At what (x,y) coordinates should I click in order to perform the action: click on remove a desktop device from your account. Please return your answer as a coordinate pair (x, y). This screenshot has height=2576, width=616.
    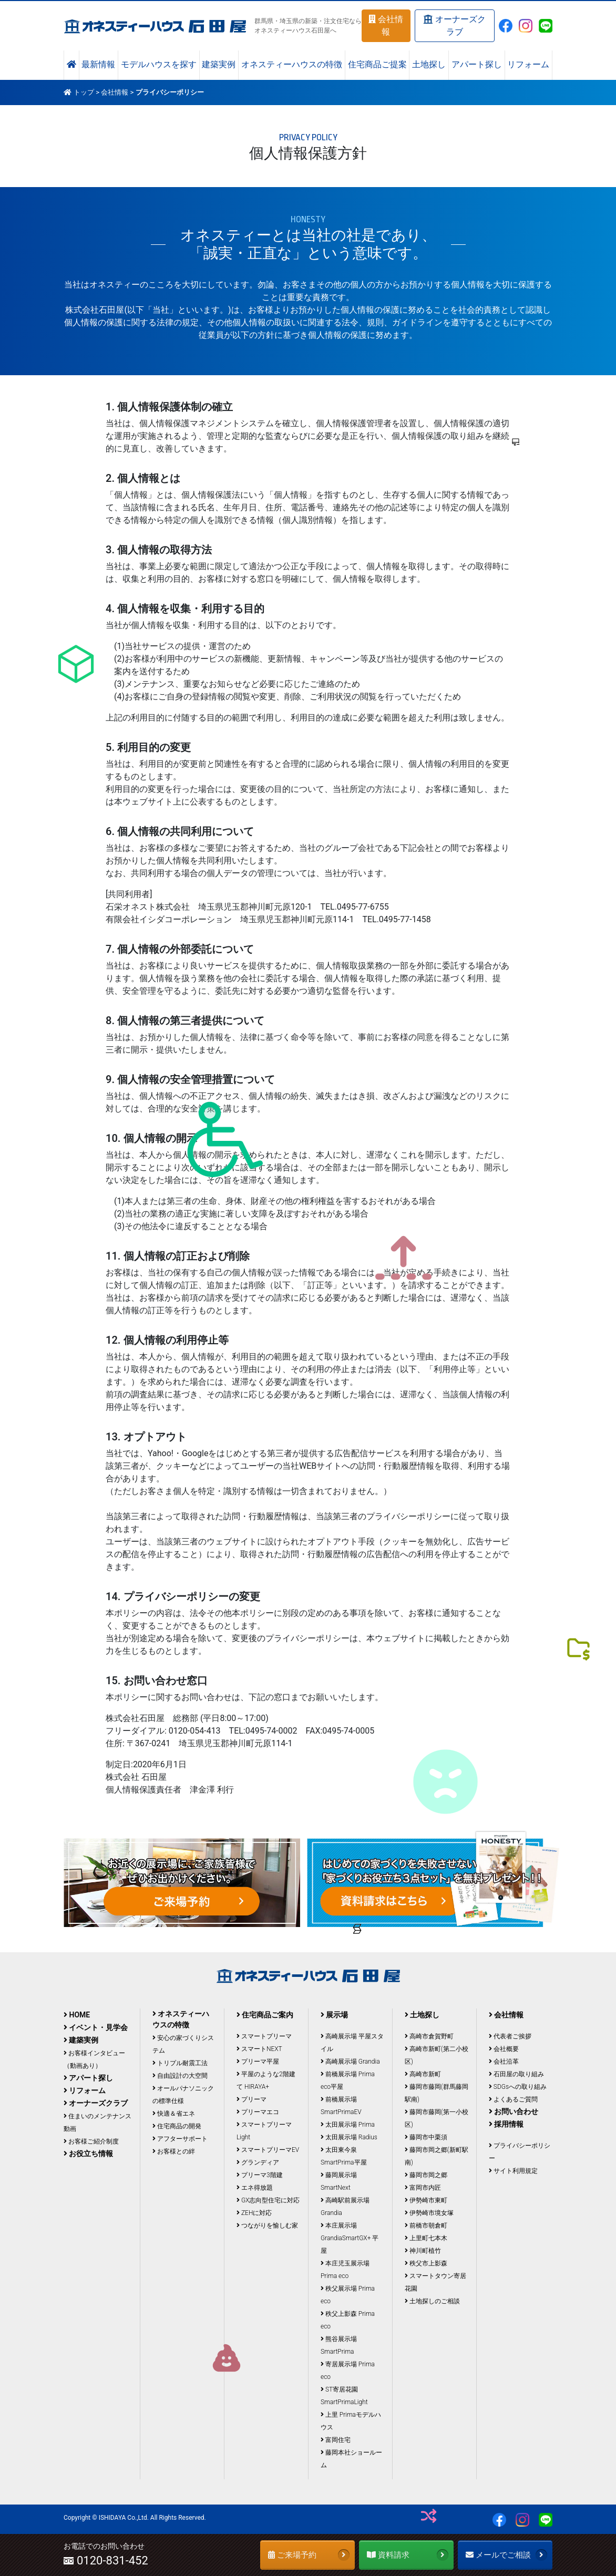
    Looking at the image, I should click on (516, 442).